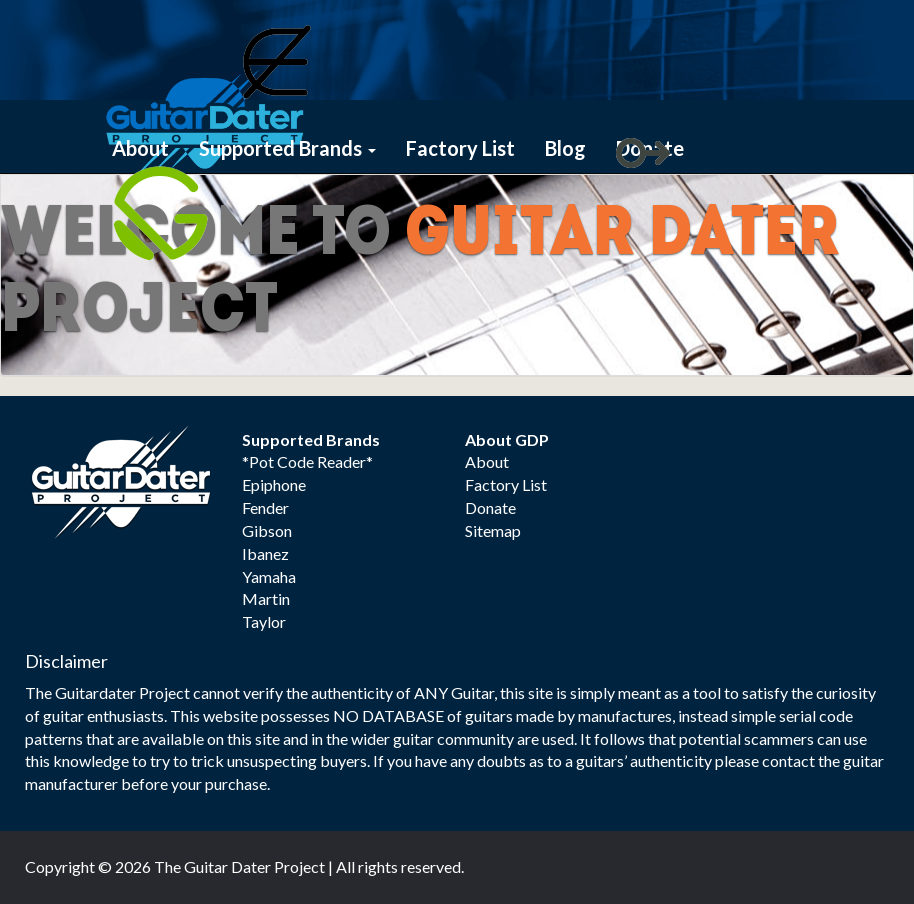 The height and width of the screenshot is (904, 914). Describe the element at coordinates (277, 62) in the screenshot. I see `indicates item is not part of a set or group` at that location.